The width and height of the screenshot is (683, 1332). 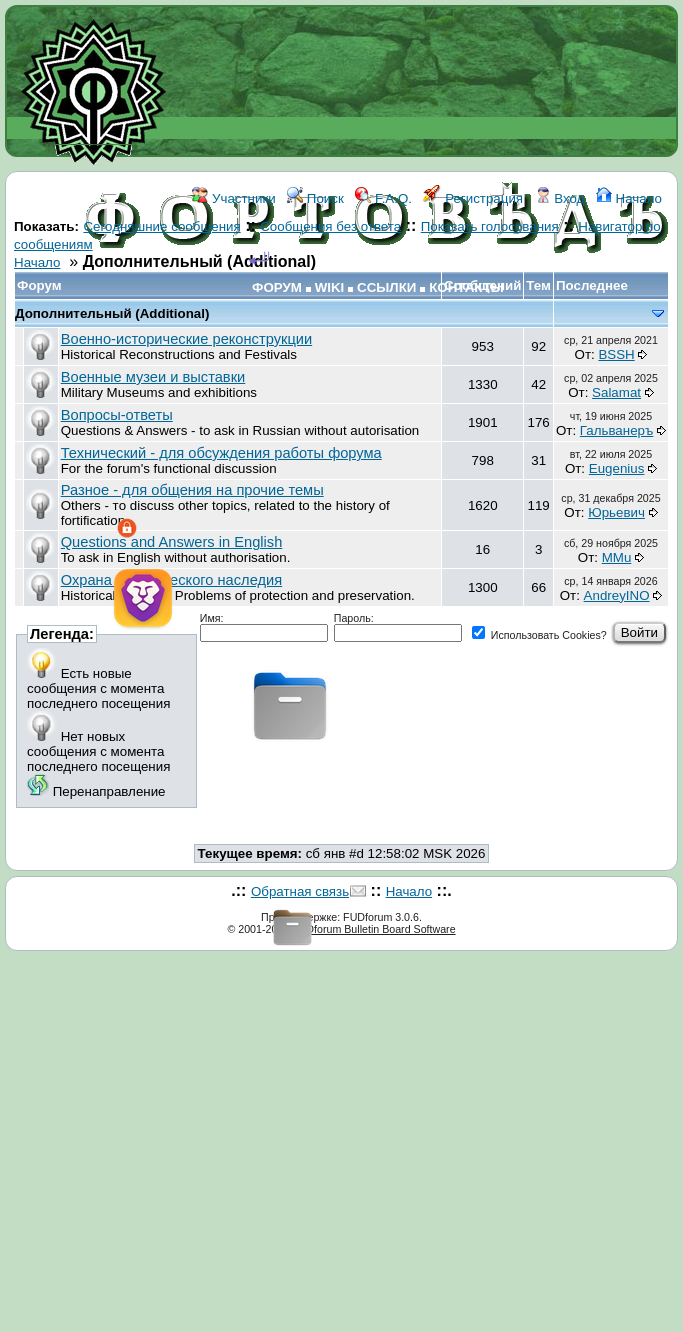 What do you see at coordinates (290, 706) in the screenshot?
I see `open the files app` at bounding box center [290, 706].